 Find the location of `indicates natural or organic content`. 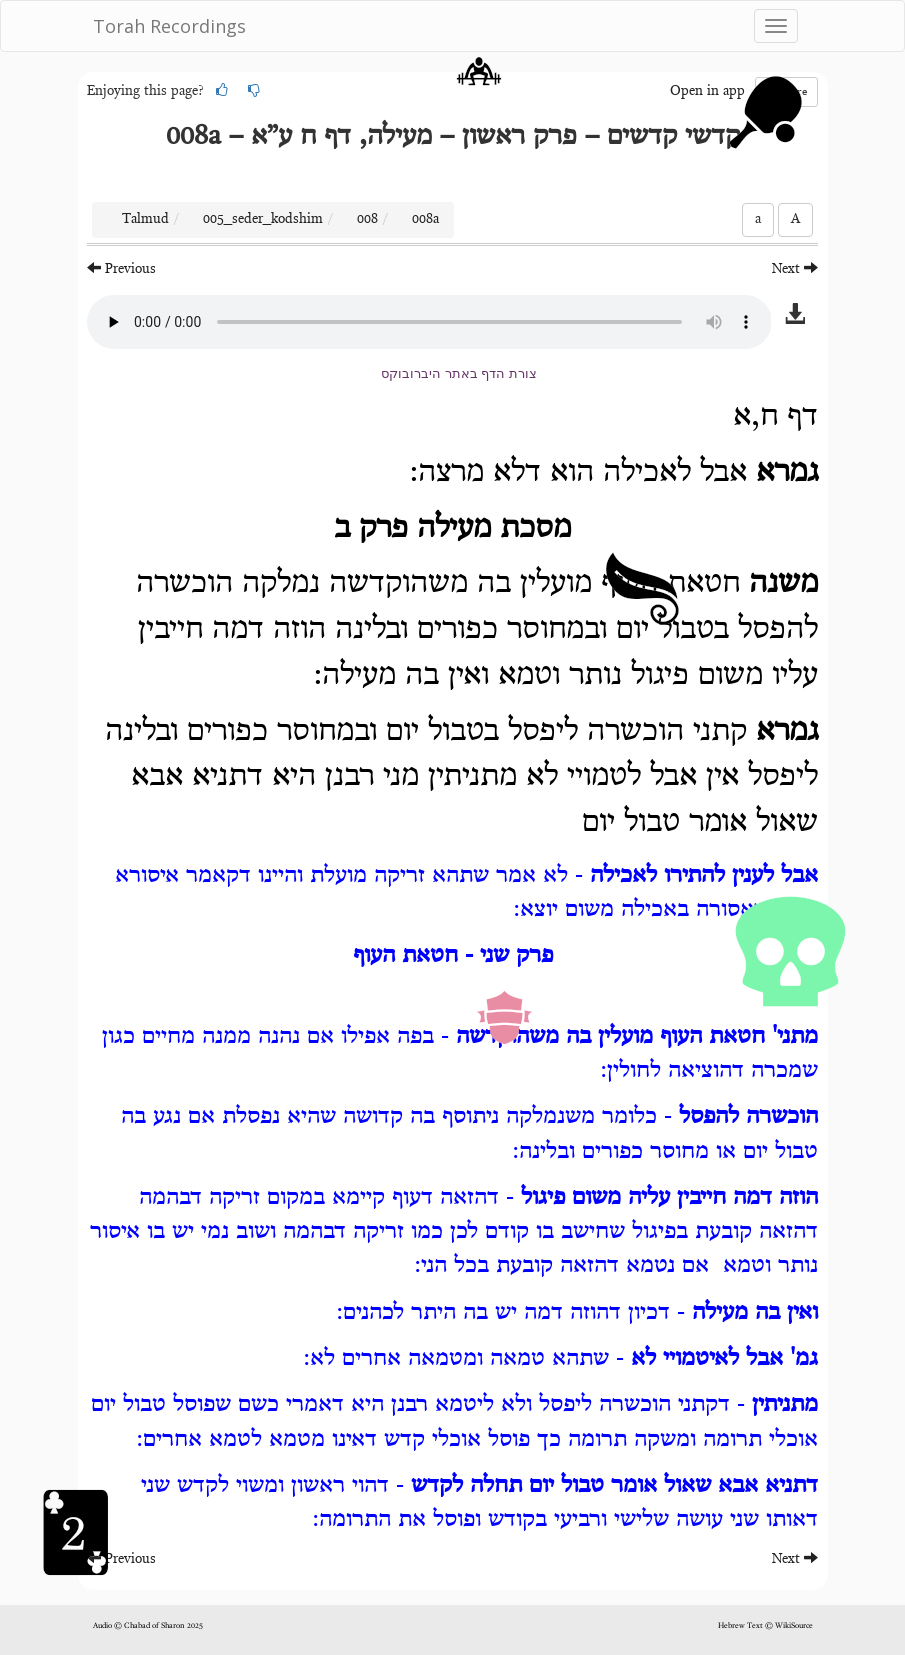

indicates natural or organic content is located at coordinates (642, 588).